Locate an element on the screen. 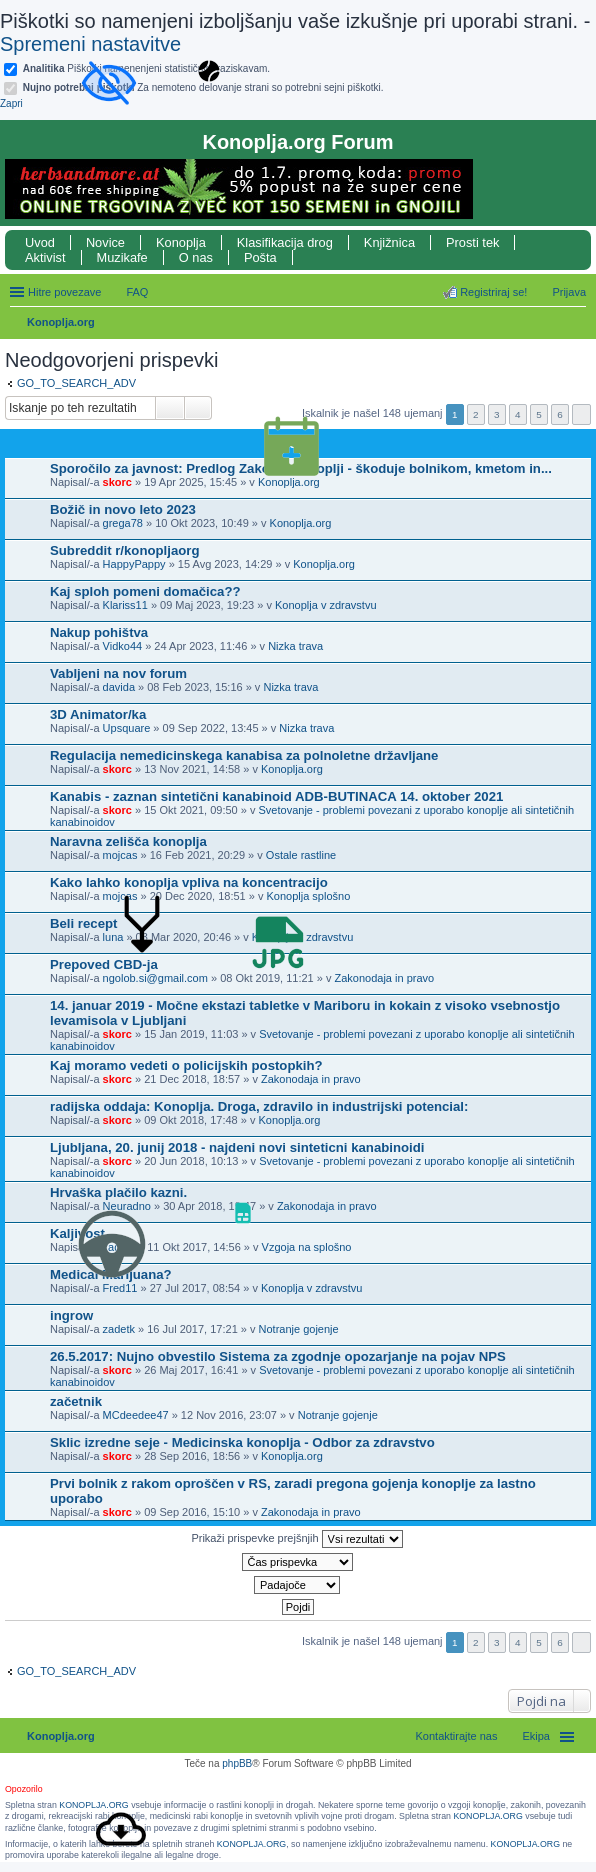  view or open a JPG image file is located at coordinates (279, 944).